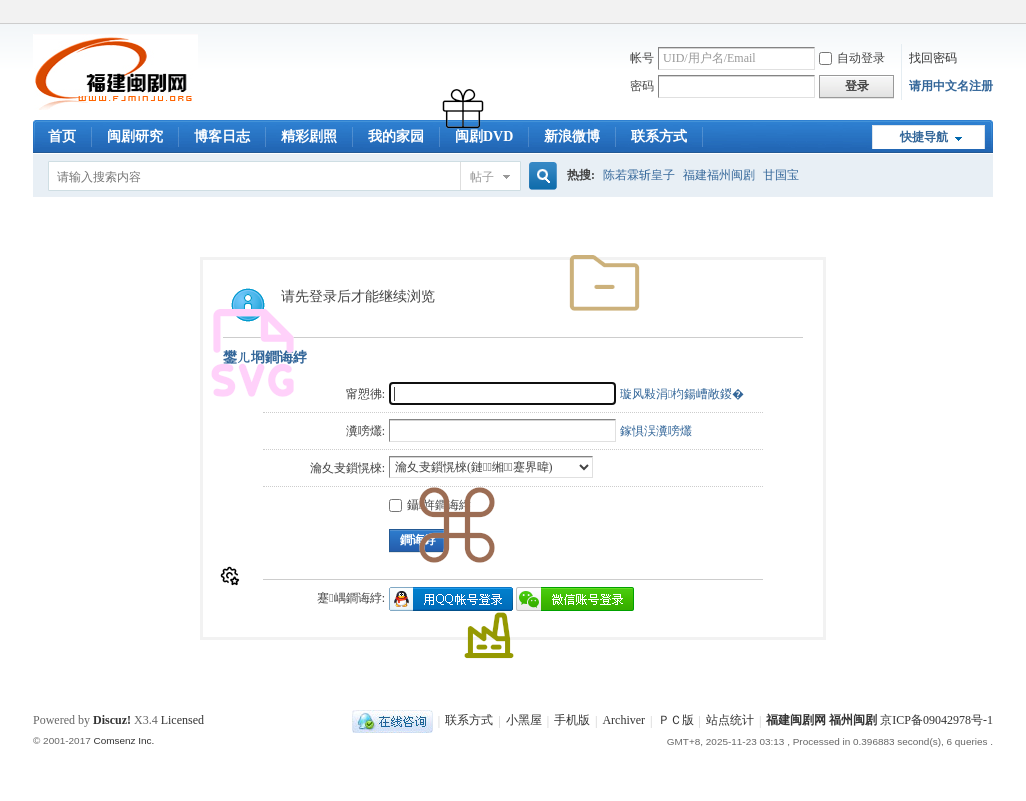 The width and height of the screenshot is (1026, 801). Describe the element at coordinates (253, 356) in the screenshot. I see `open an SVG file` at that location.